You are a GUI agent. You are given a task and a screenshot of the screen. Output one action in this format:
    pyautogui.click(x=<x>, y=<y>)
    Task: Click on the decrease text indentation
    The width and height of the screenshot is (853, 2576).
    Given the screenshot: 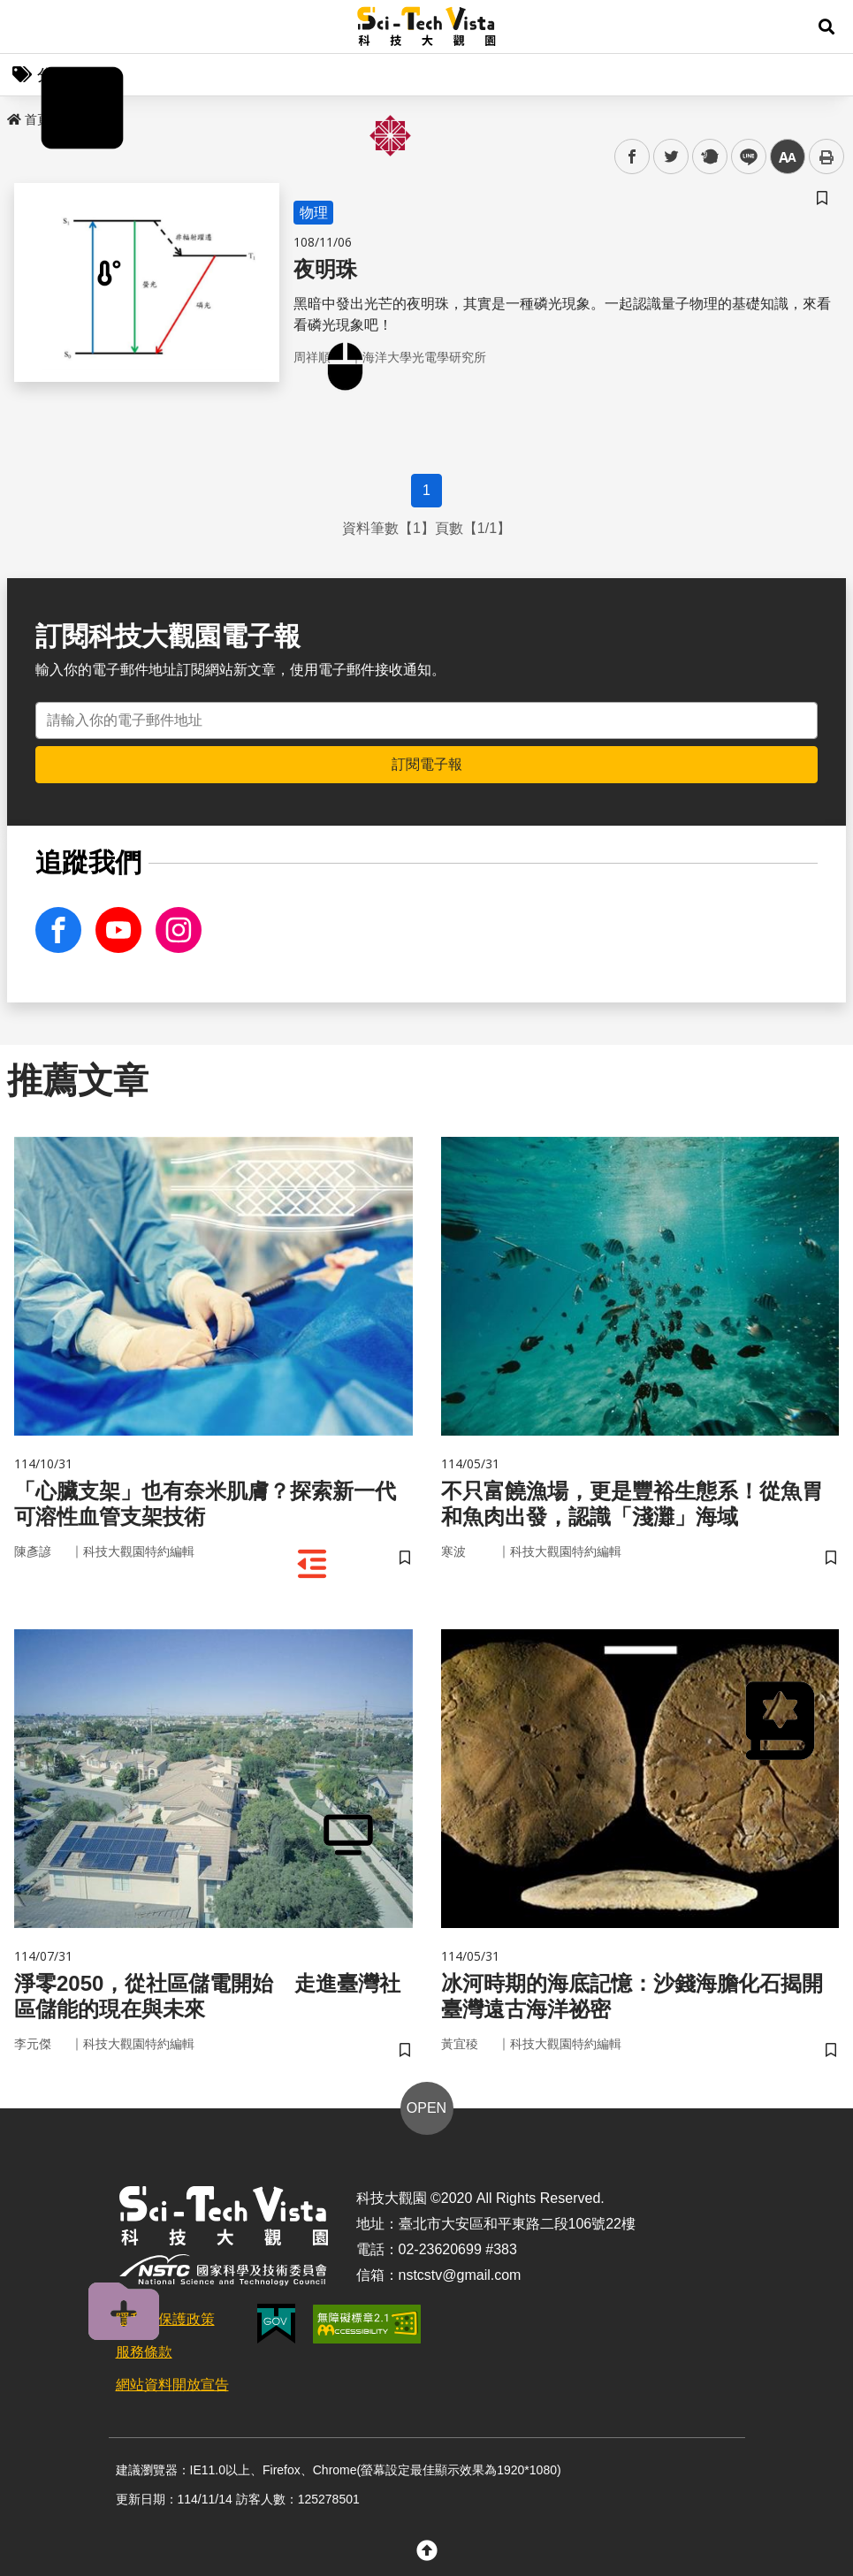 What is the action you would take?
    pyautogui.click(x=312, y=1564)
    